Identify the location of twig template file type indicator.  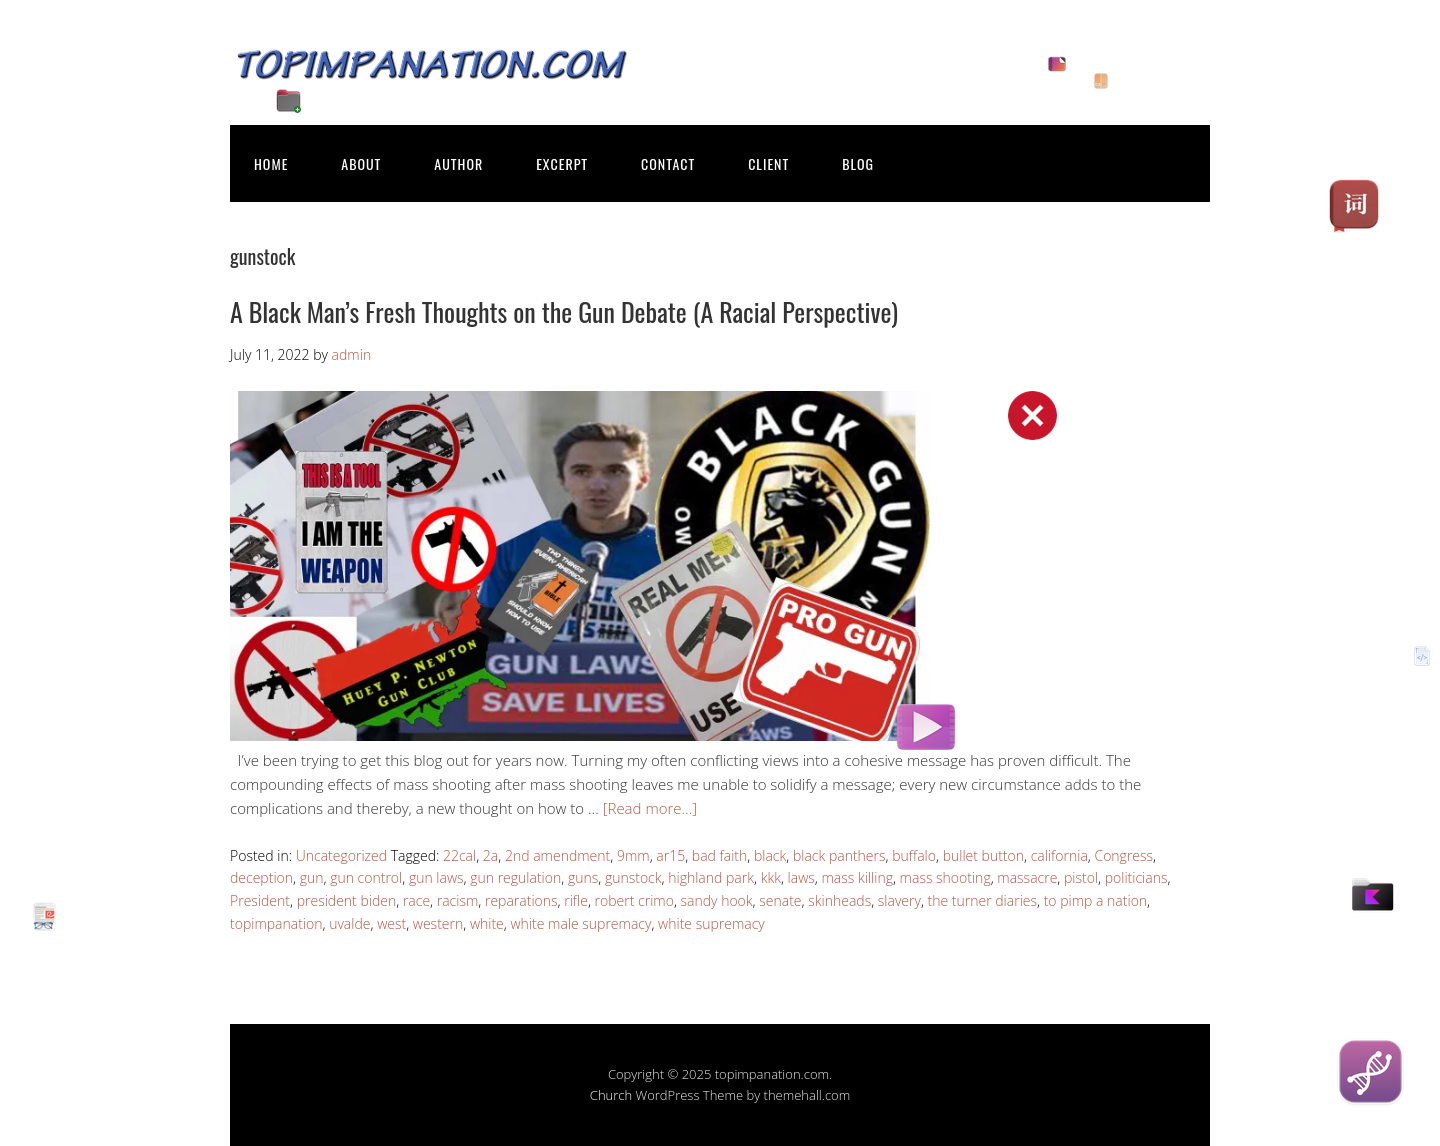
(1422, 656).